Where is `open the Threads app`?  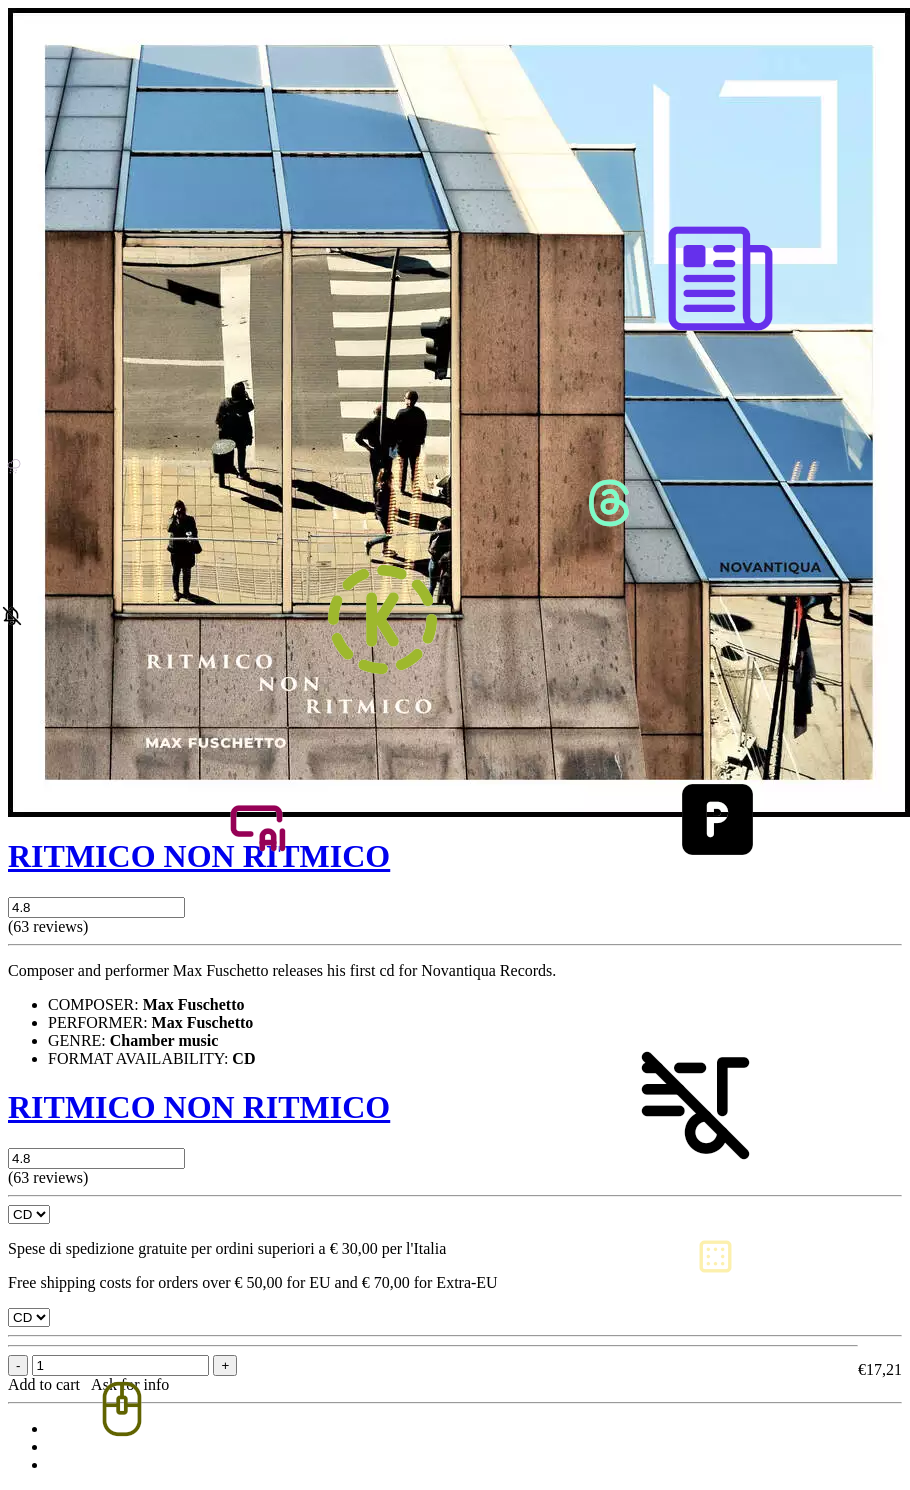
open the Threads app is located at coordinates (610, 503).